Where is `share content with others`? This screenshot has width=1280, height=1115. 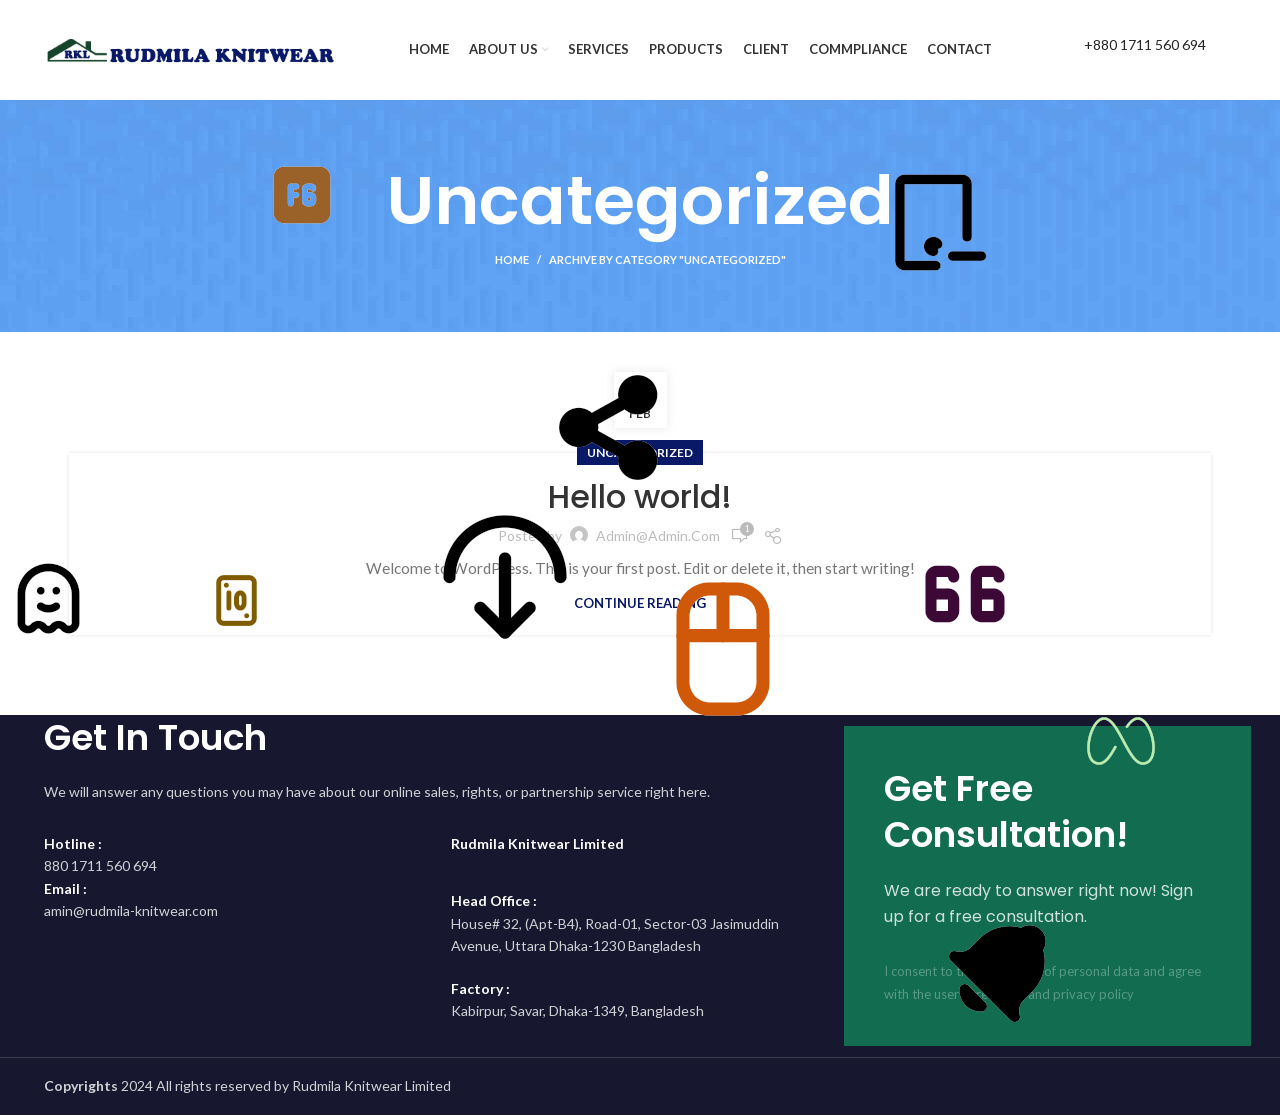 share content with others is located at coordinates (611, 427).